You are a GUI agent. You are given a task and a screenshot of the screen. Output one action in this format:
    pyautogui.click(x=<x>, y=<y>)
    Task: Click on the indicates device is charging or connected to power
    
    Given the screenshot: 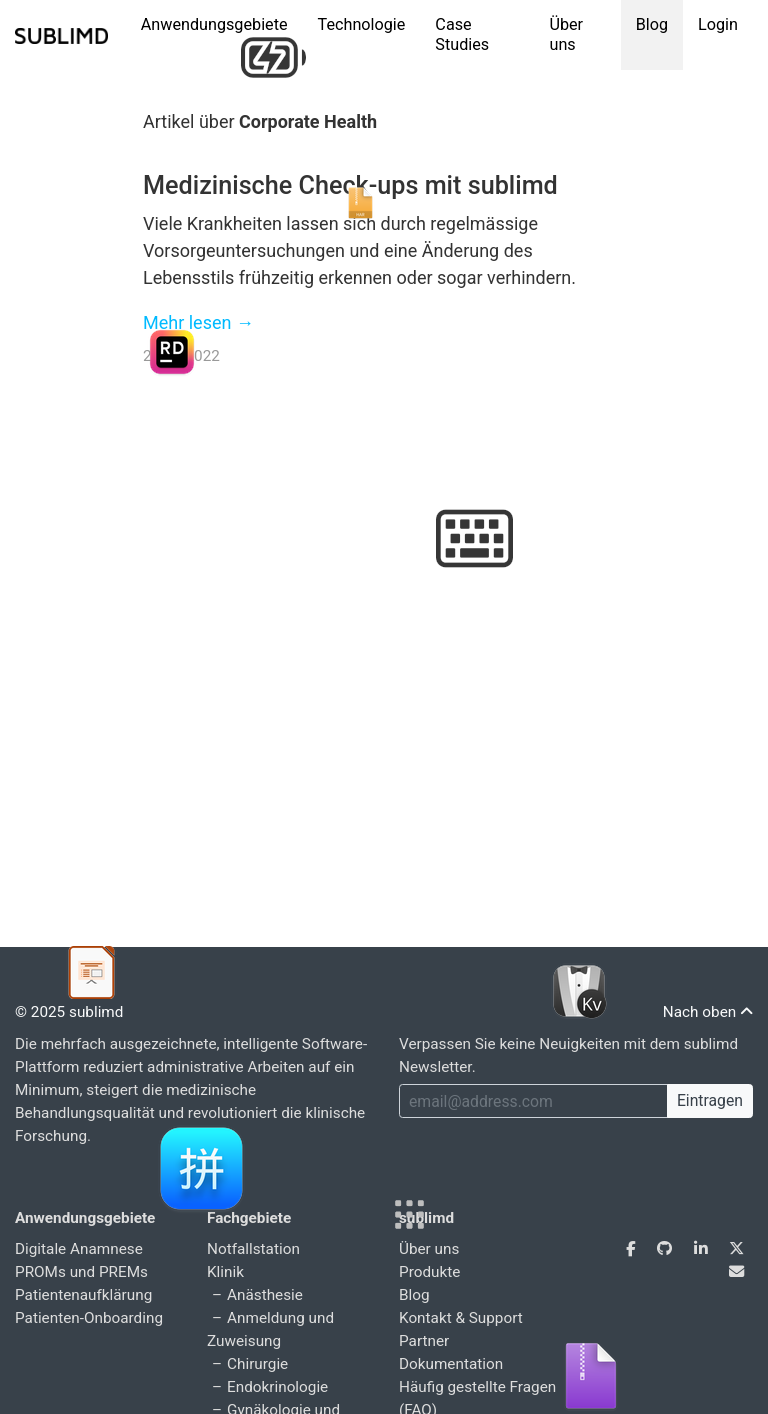 What is the action you would take?
    pyautogui.click(x=273, y=57)
    